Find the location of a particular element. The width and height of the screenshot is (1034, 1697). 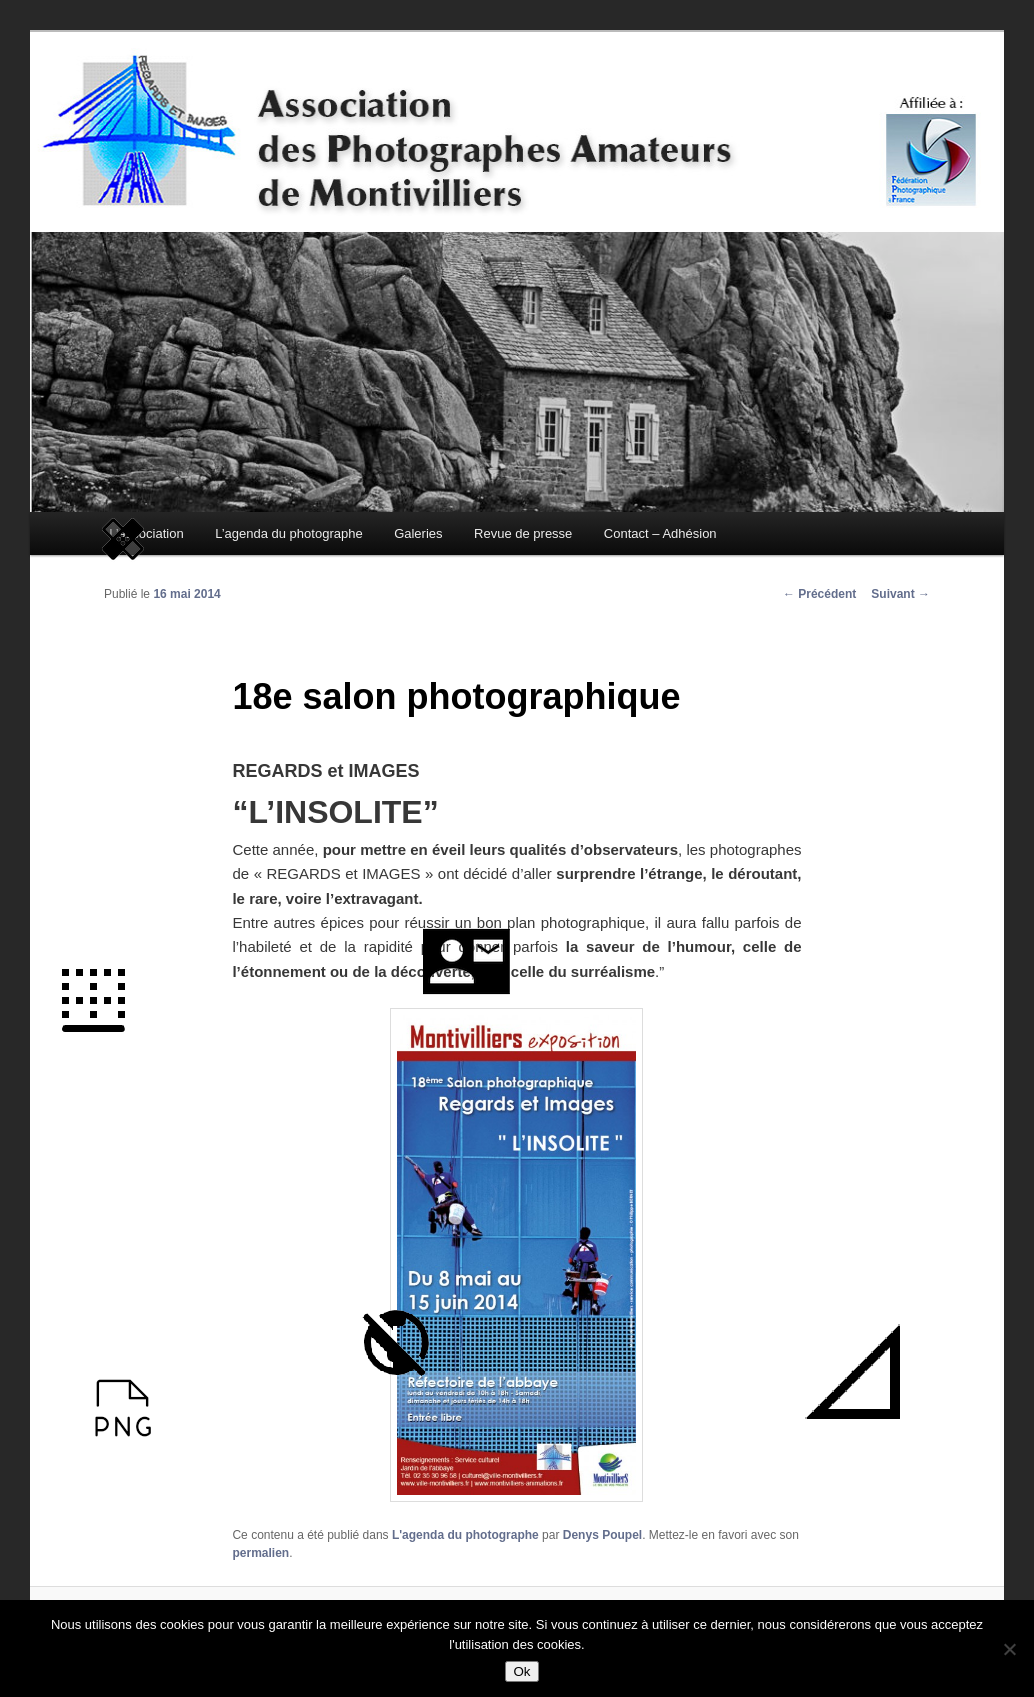

indicates content is not publicly visible is located at coordinates (396, 1342).